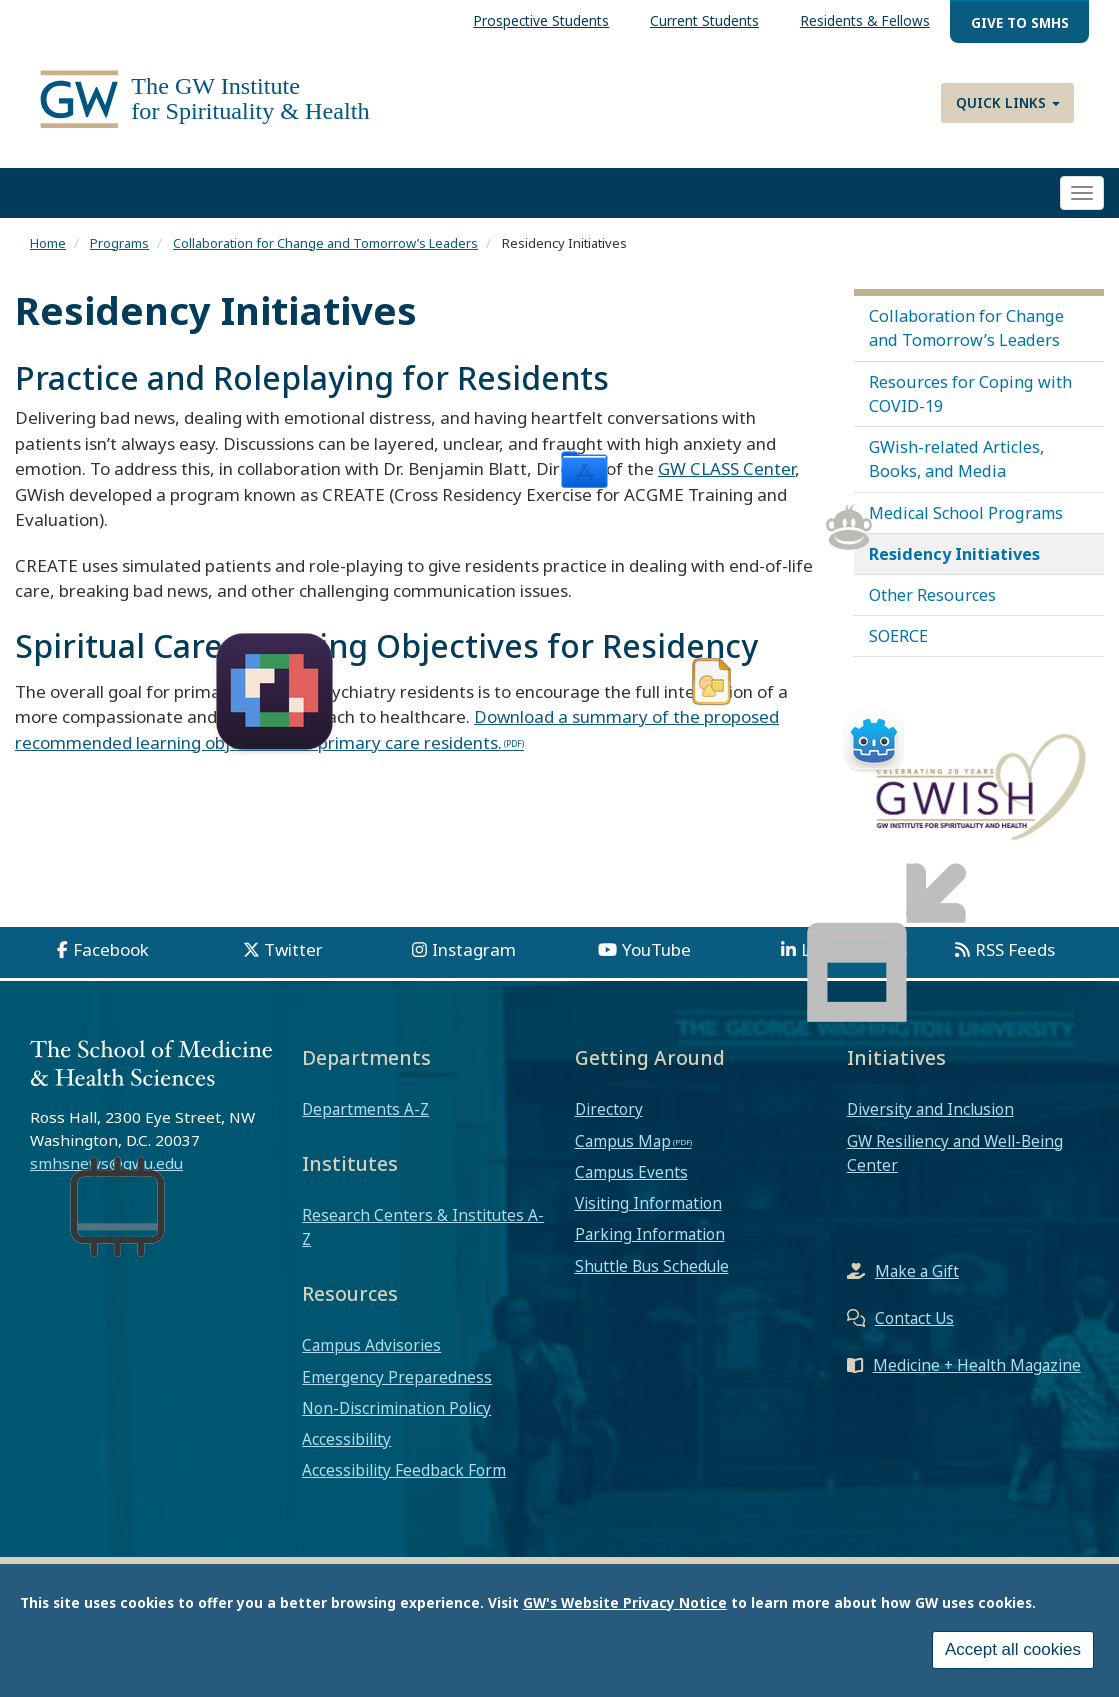 Image resolution: width=1119 pixels, height=1697 pixels. I want to click on restore window to previous size, so click(886, 942).